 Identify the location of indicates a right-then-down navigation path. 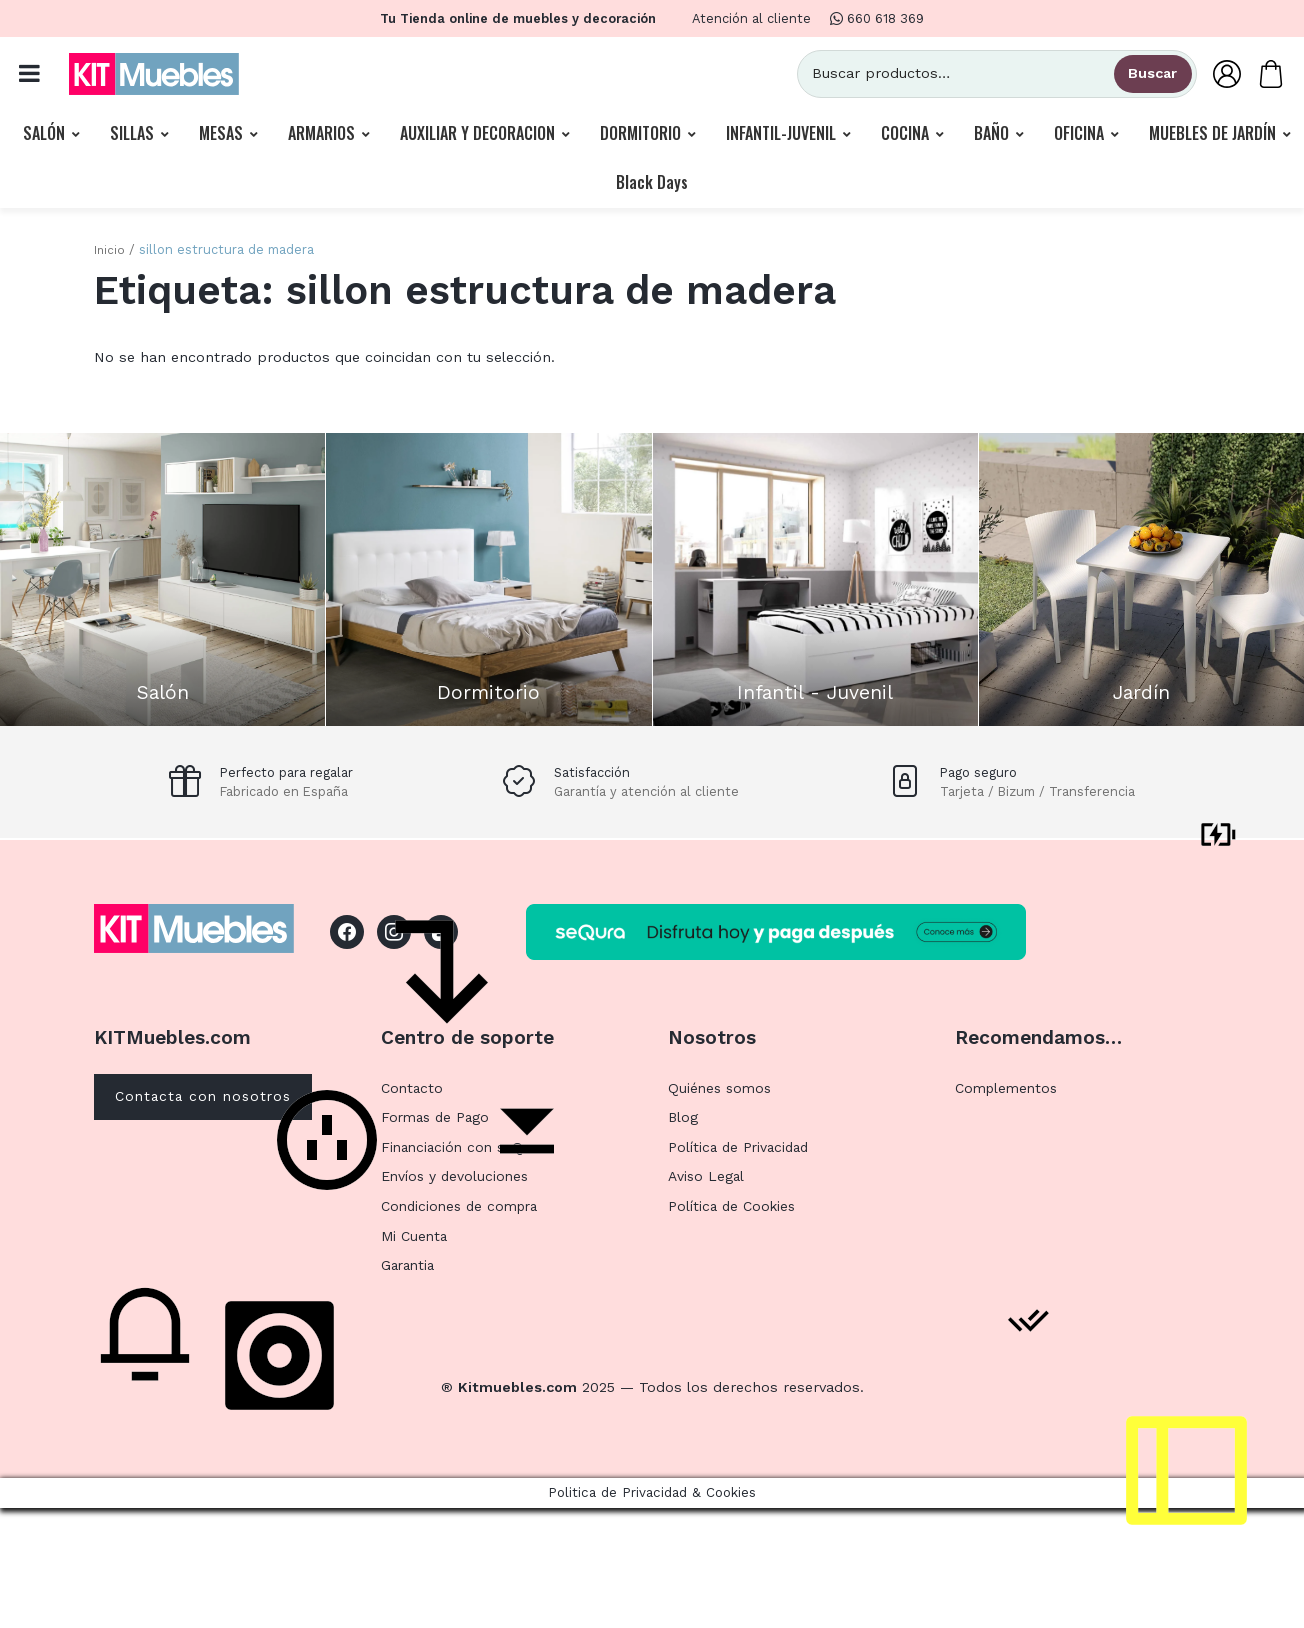
(440, 965).